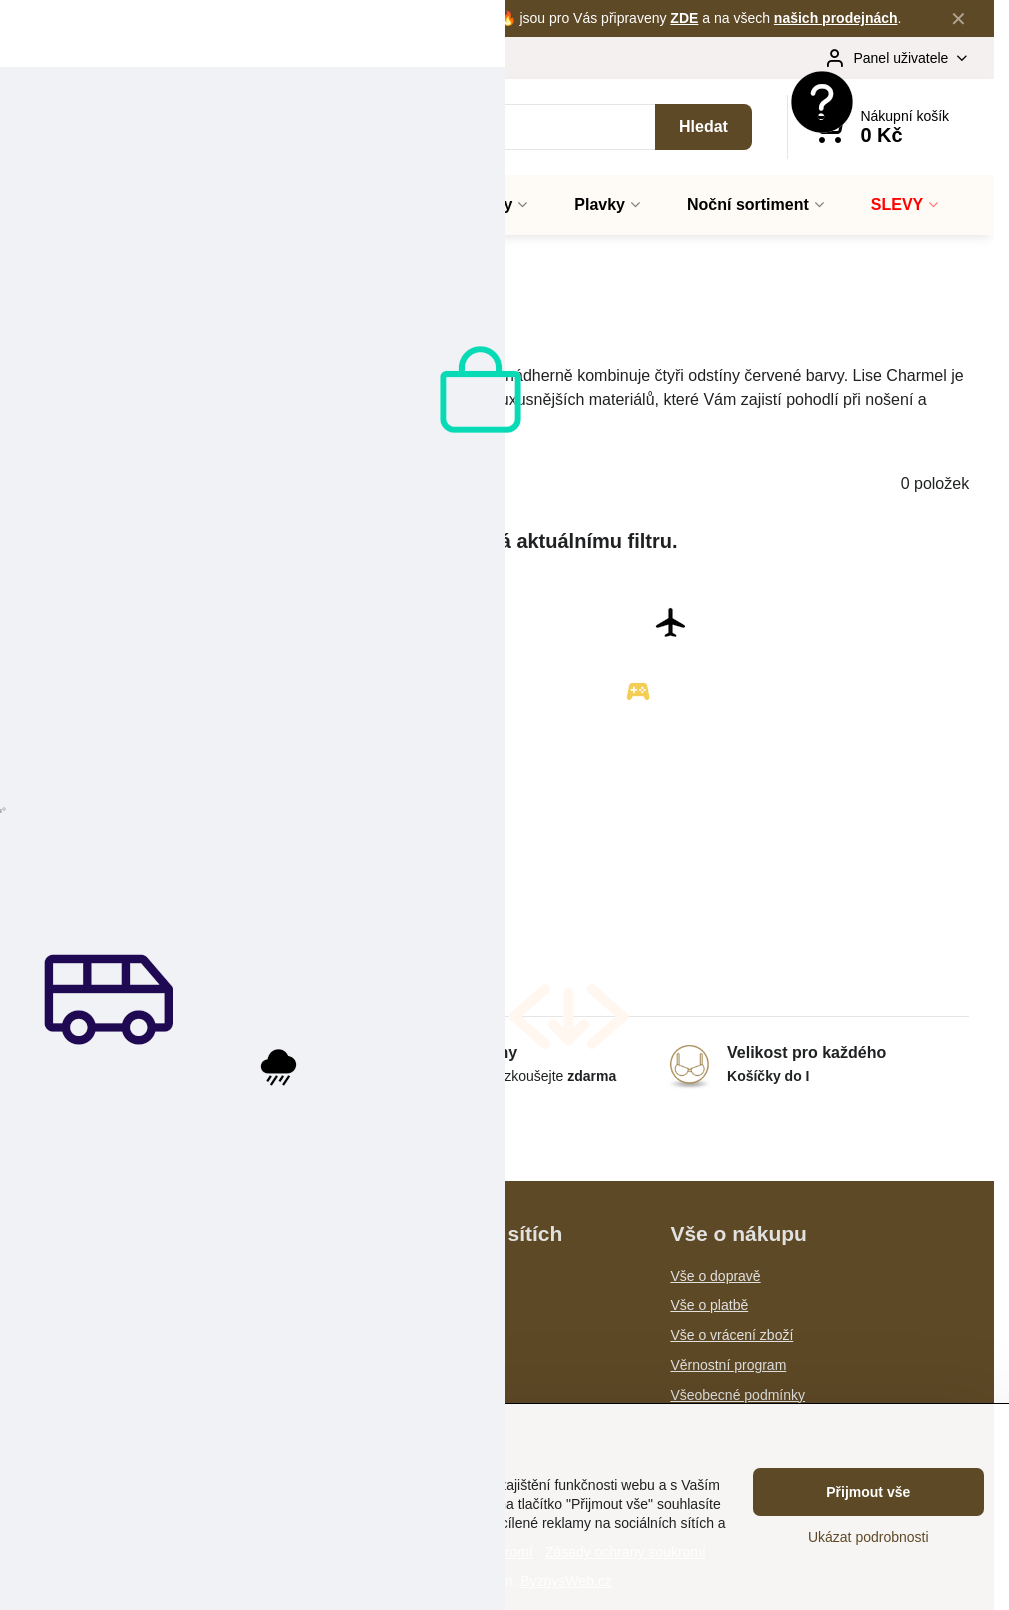 The height and width of the screenshot is (1610, 1009). What do you see at coordinates (568, 1016) in the screenshot?
I see `download source code or script files` at bounding box center [568, 1016].